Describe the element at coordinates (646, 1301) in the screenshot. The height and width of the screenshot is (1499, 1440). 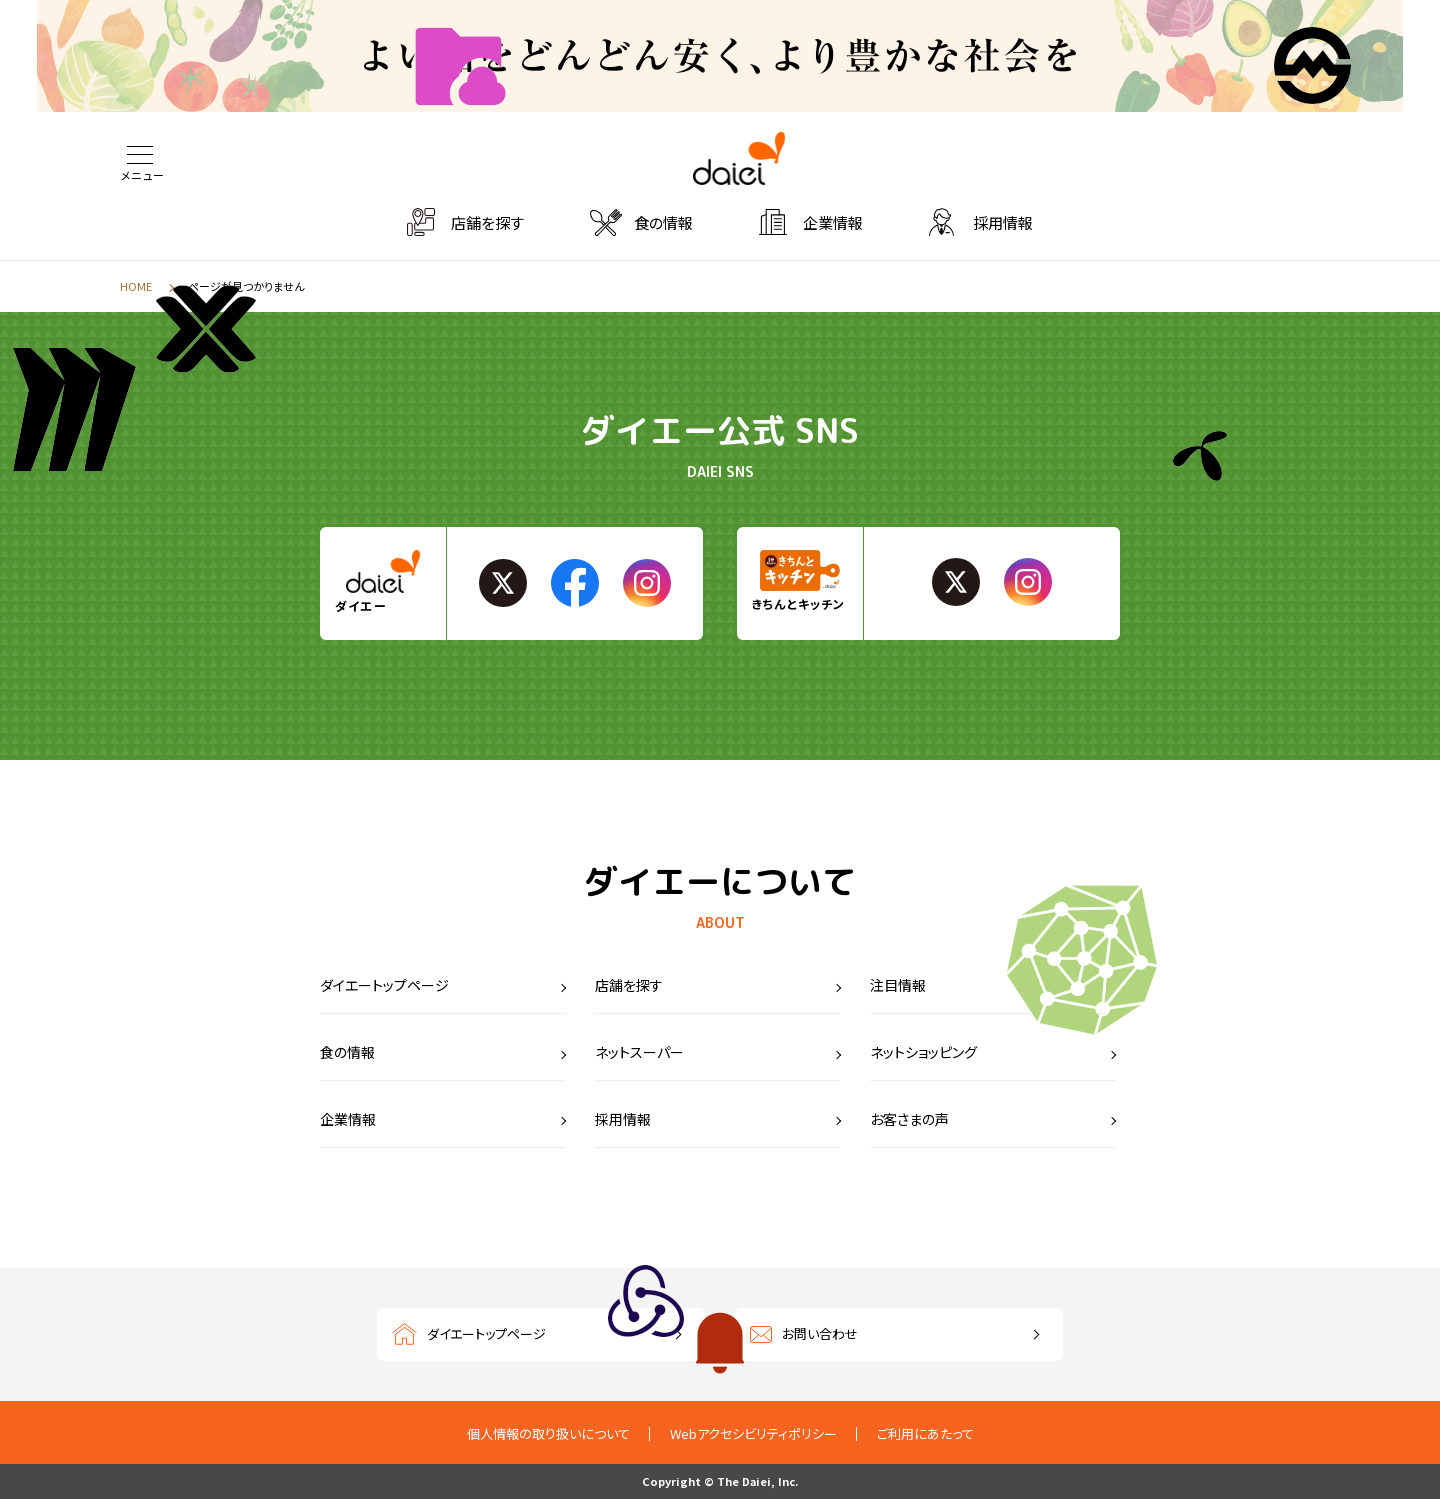
I see `Redux state management library logo` at that location.